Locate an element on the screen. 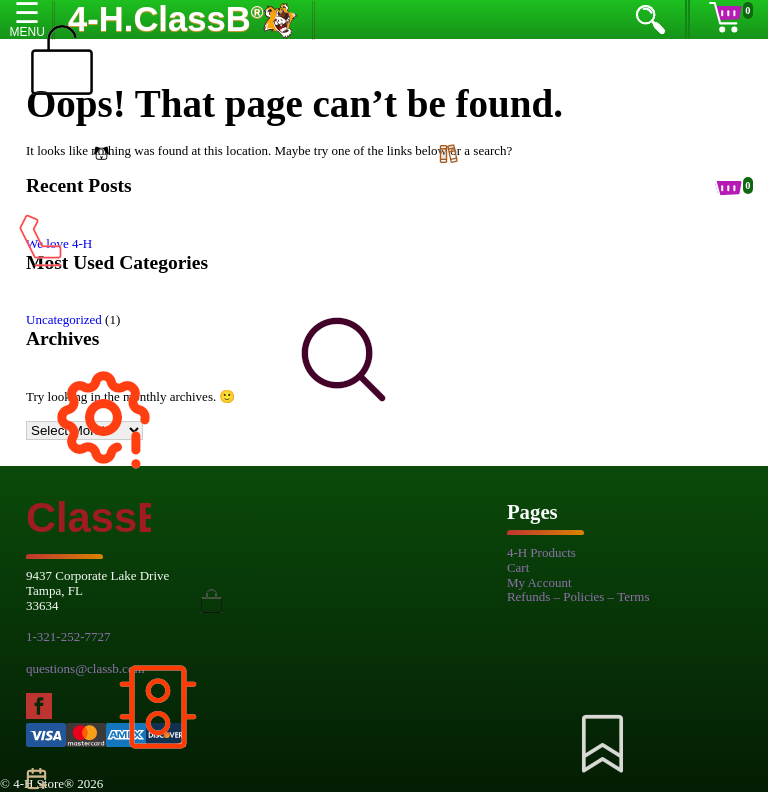  access your library or book collection is located at coordinates (448, 154).